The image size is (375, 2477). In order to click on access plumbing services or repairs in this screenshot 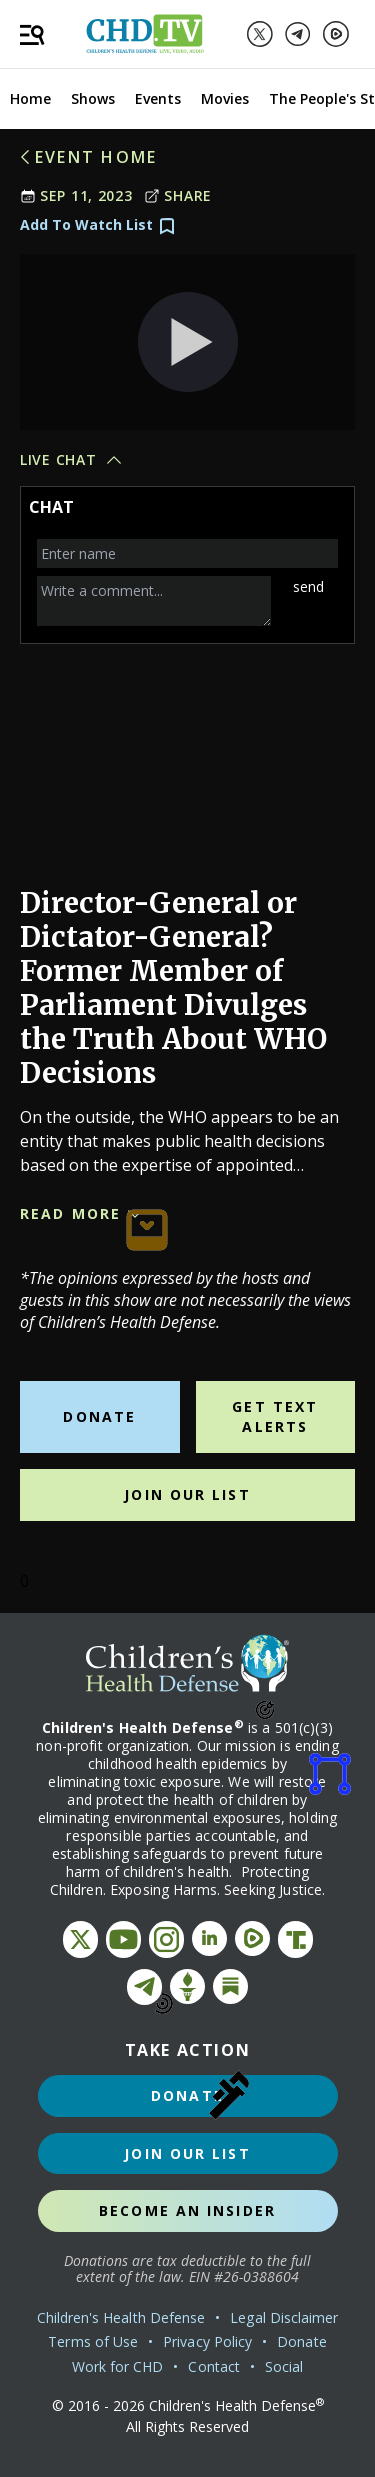, I will do `click(229, 2095)`.